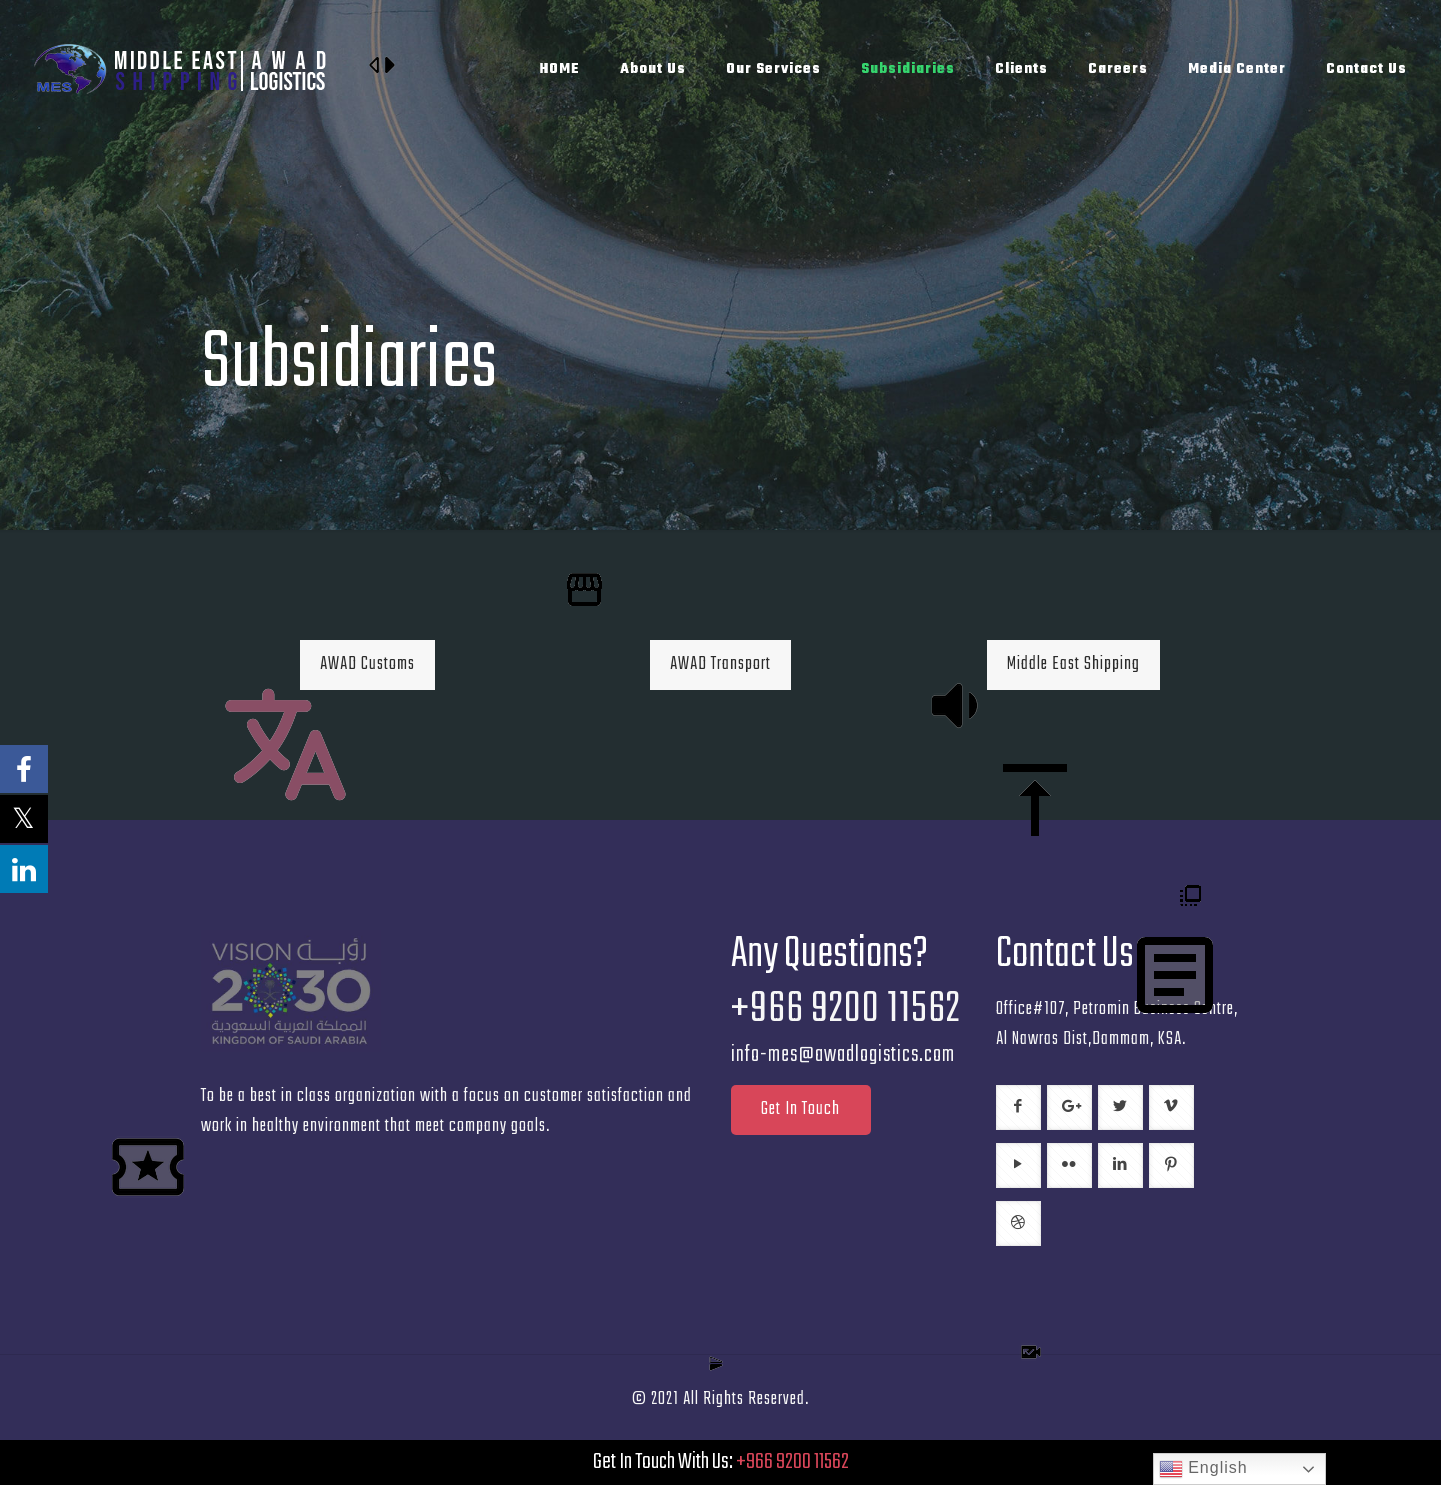 The width and height of the screenshot is (1441, 1485). What do you see at coordinates (1175, 975) in the screenshot?
I see `view article or document` at bounding box center [1175, 975].